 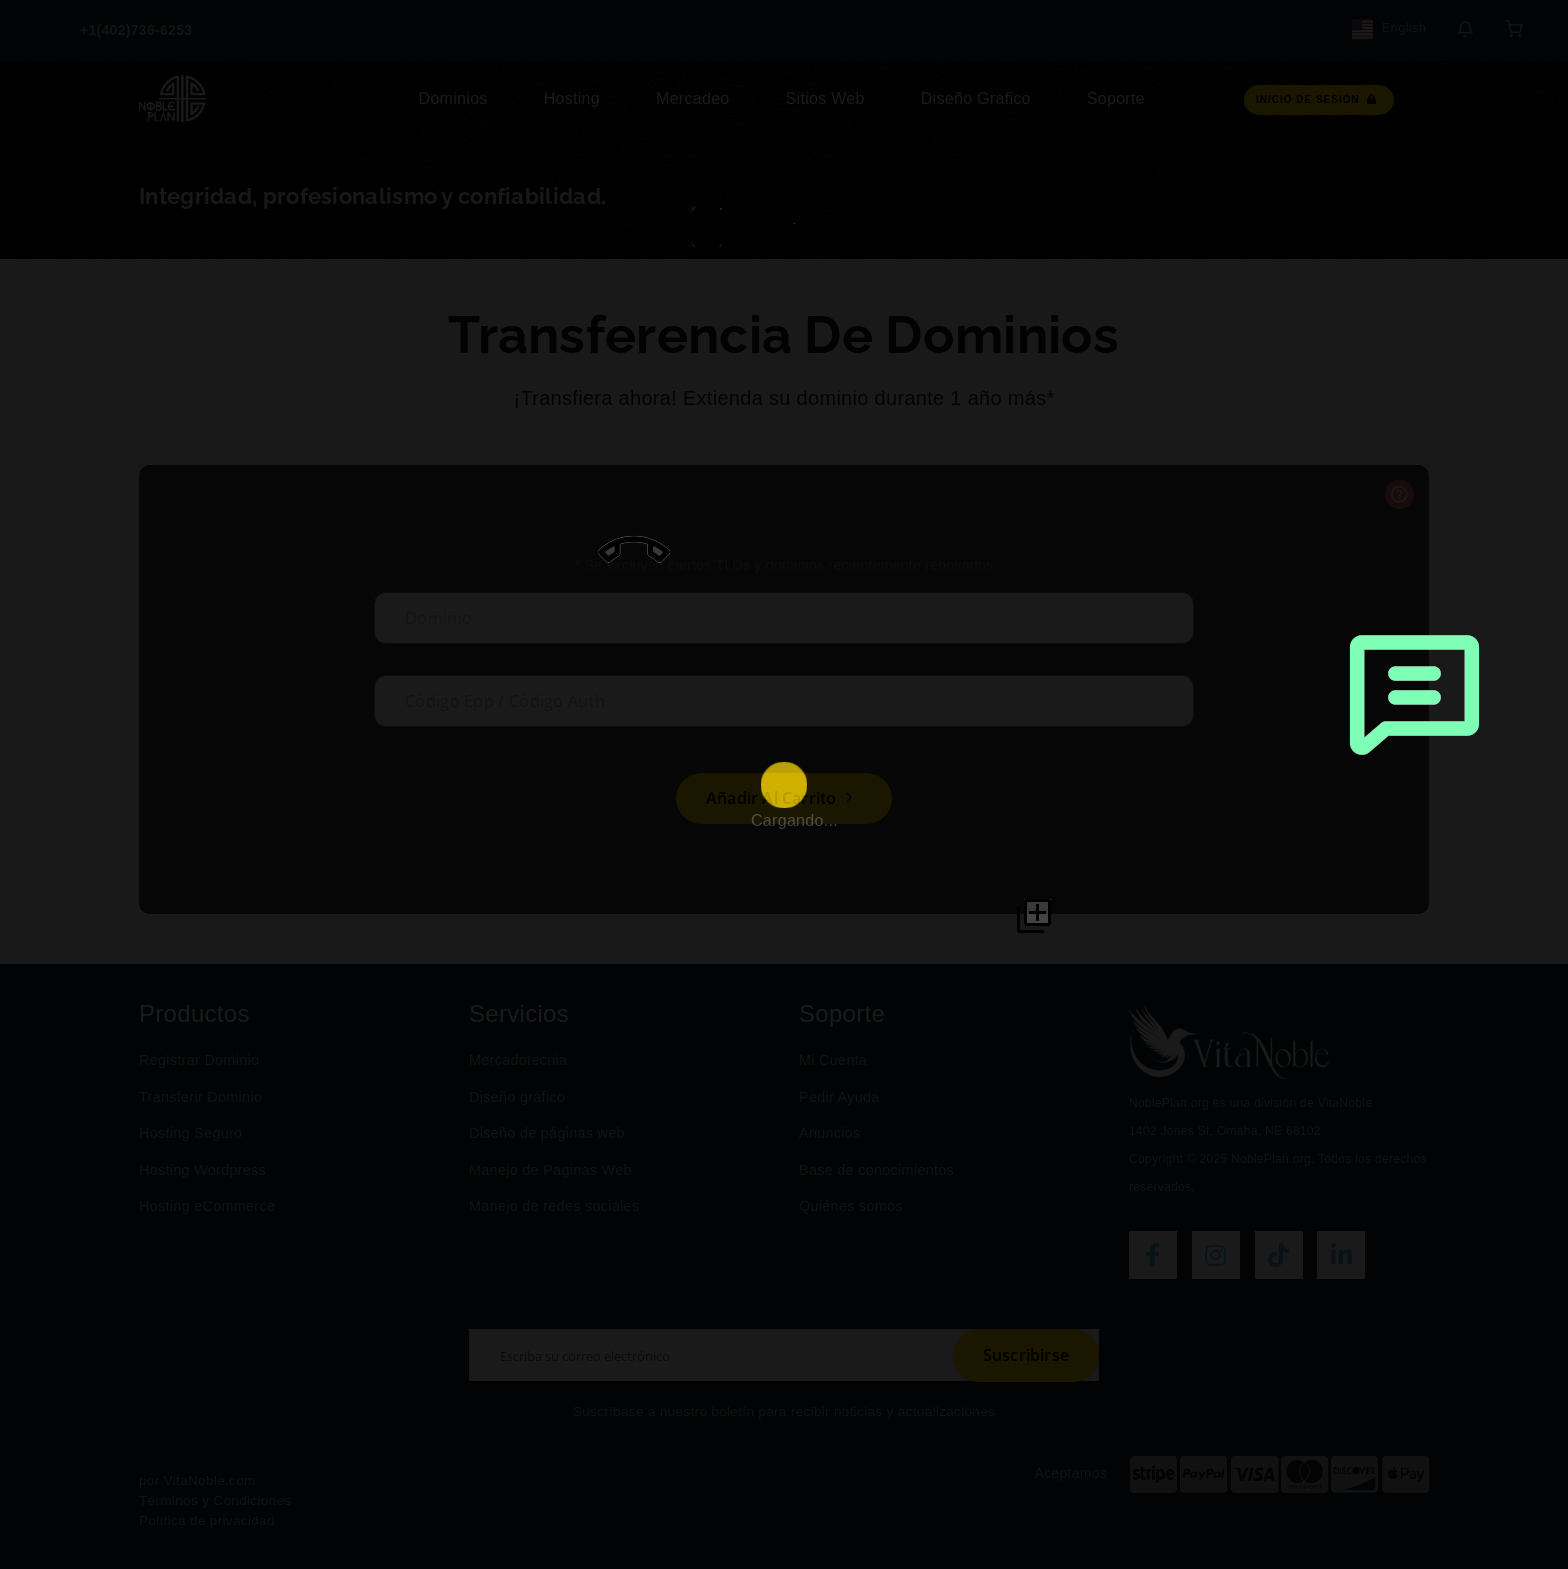 I want to click on switch to tablet view or mode, so click(x=707, y=227).